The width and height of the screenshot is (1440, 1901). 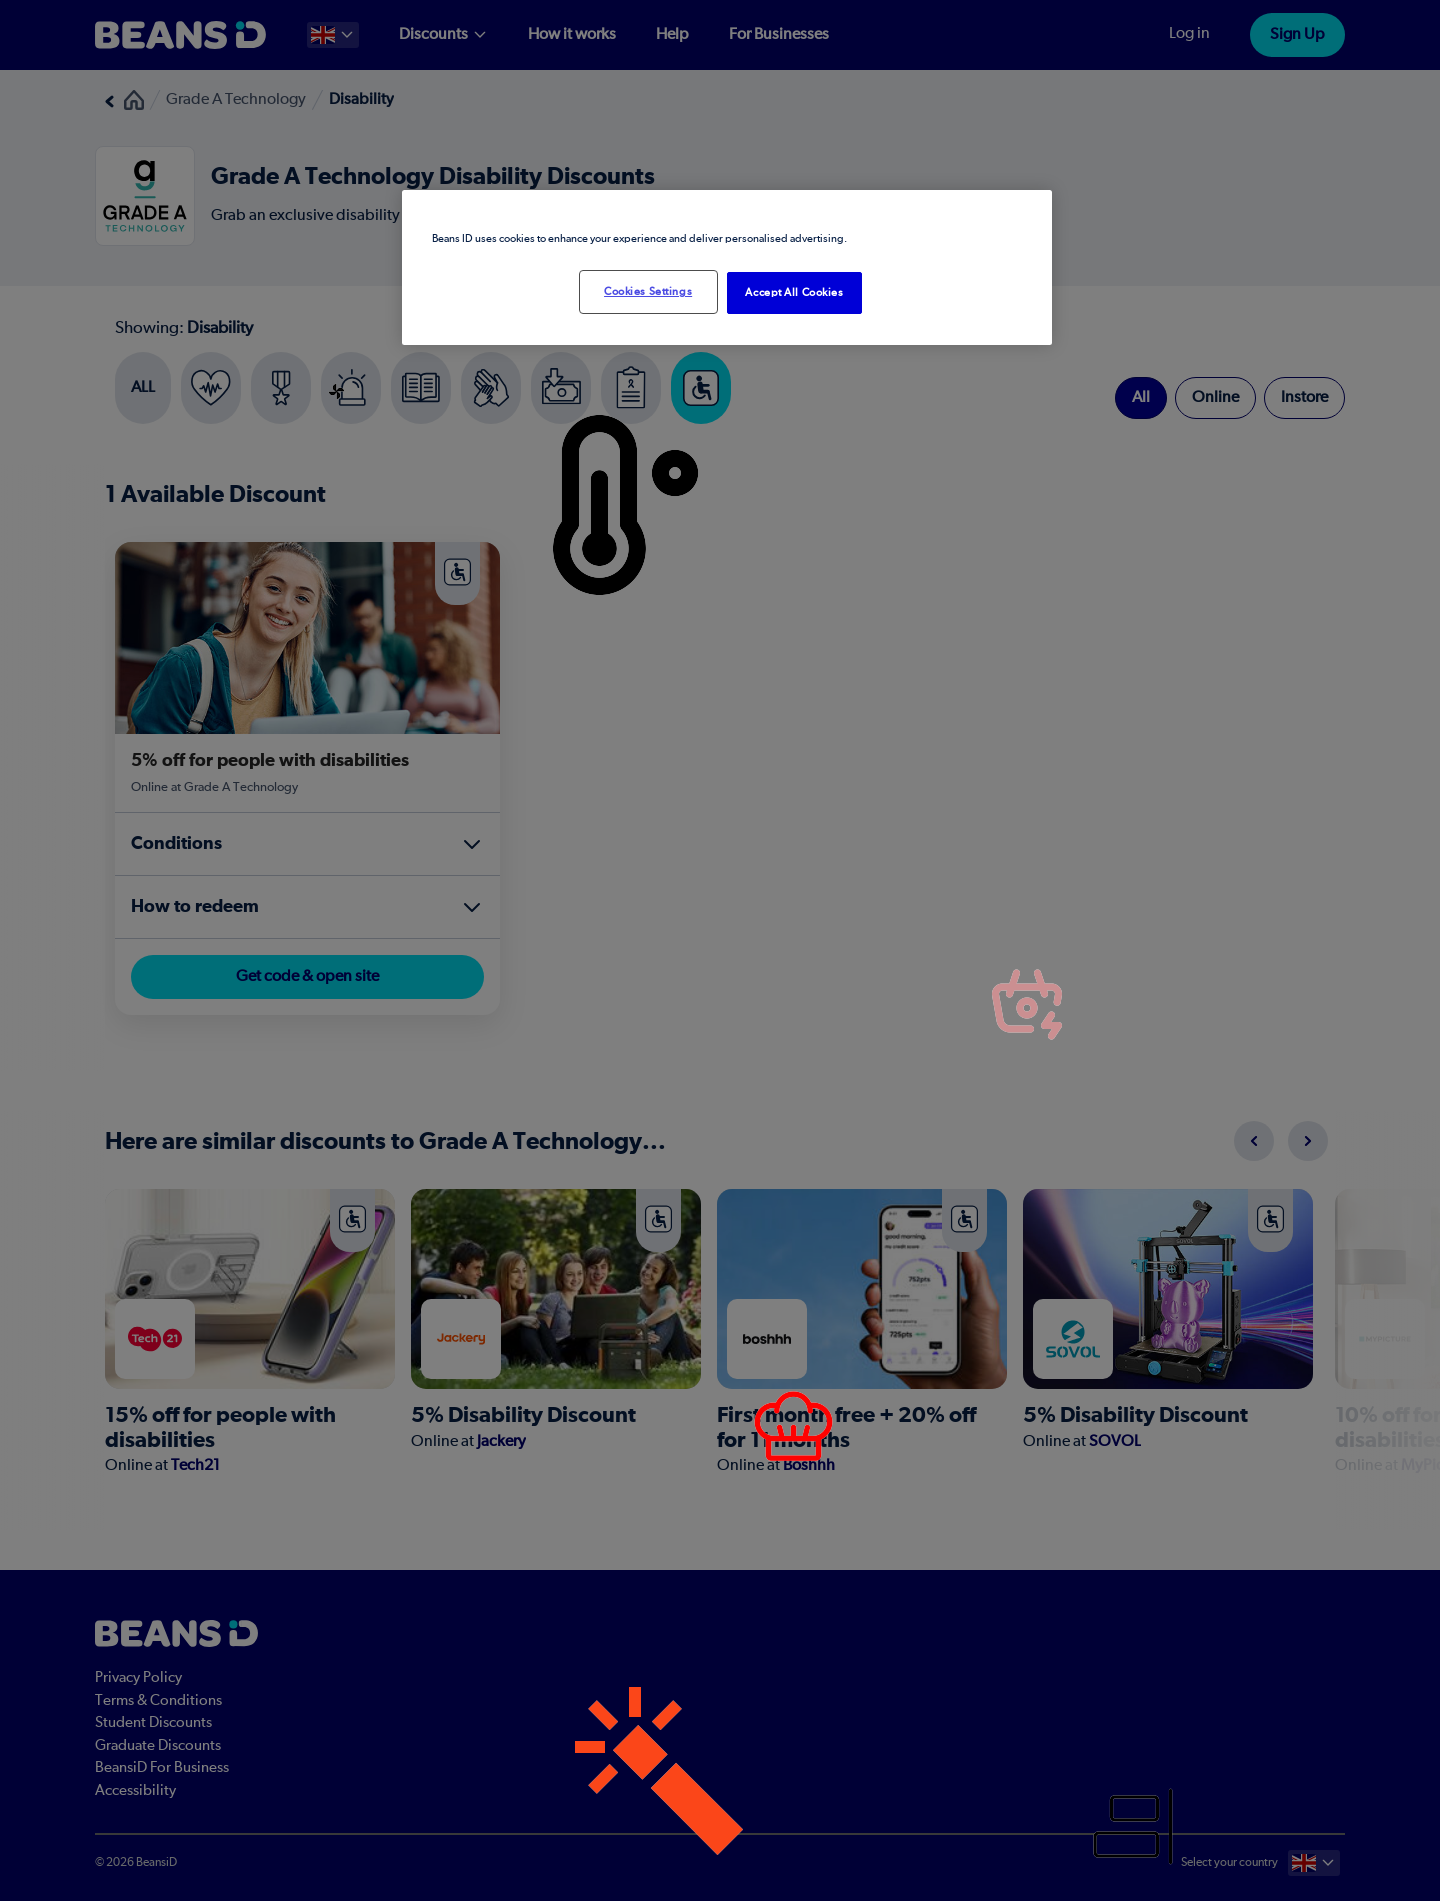 What do you see at coordinates (336, 391) in the screenshot?
I see `access toys or games section` at bounding box center [336, 391].